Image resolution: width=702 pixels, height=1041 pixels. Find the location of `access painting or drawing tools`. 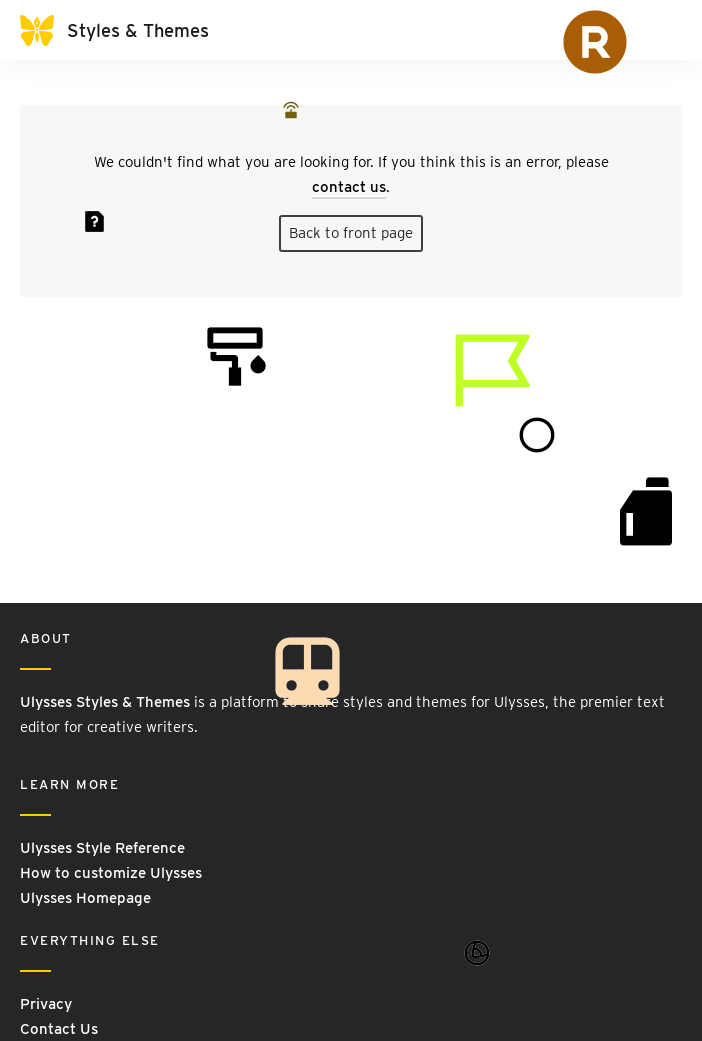

access painting or drawing tools is located at coordinates (235, 355).